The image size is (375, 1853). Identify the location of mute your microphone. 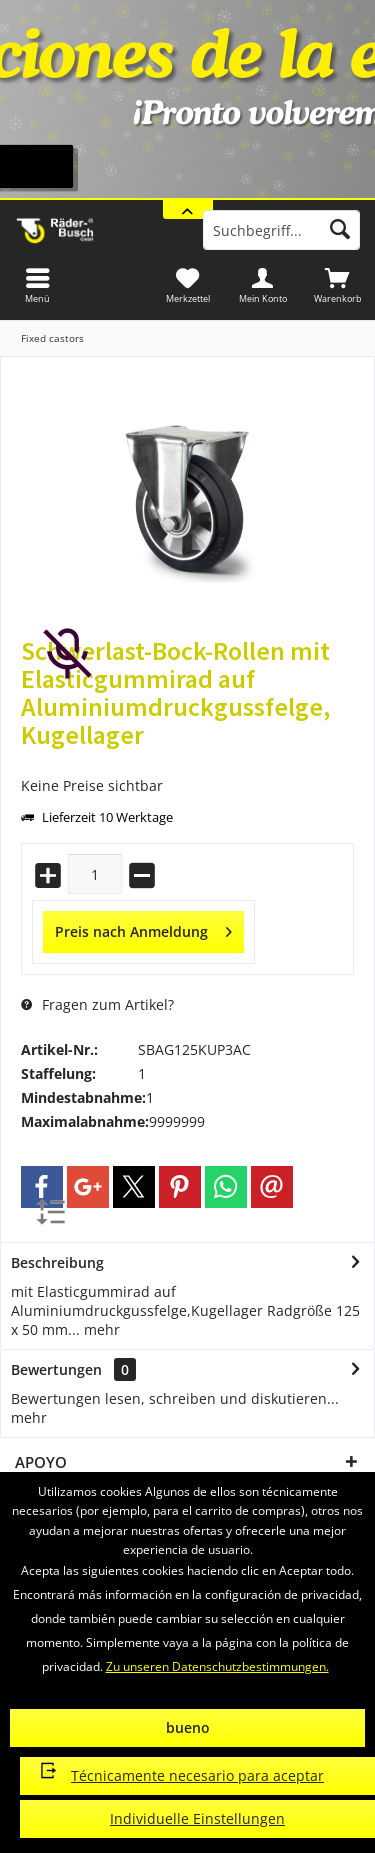
(67, 653).